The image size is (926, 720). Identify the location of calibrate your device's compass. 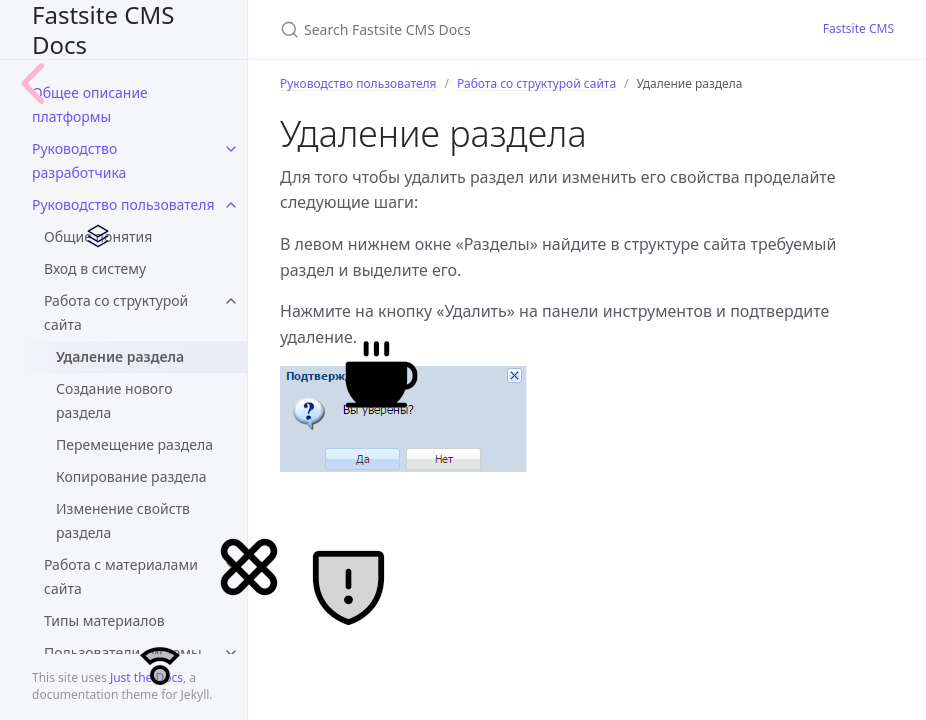
(160, 665).